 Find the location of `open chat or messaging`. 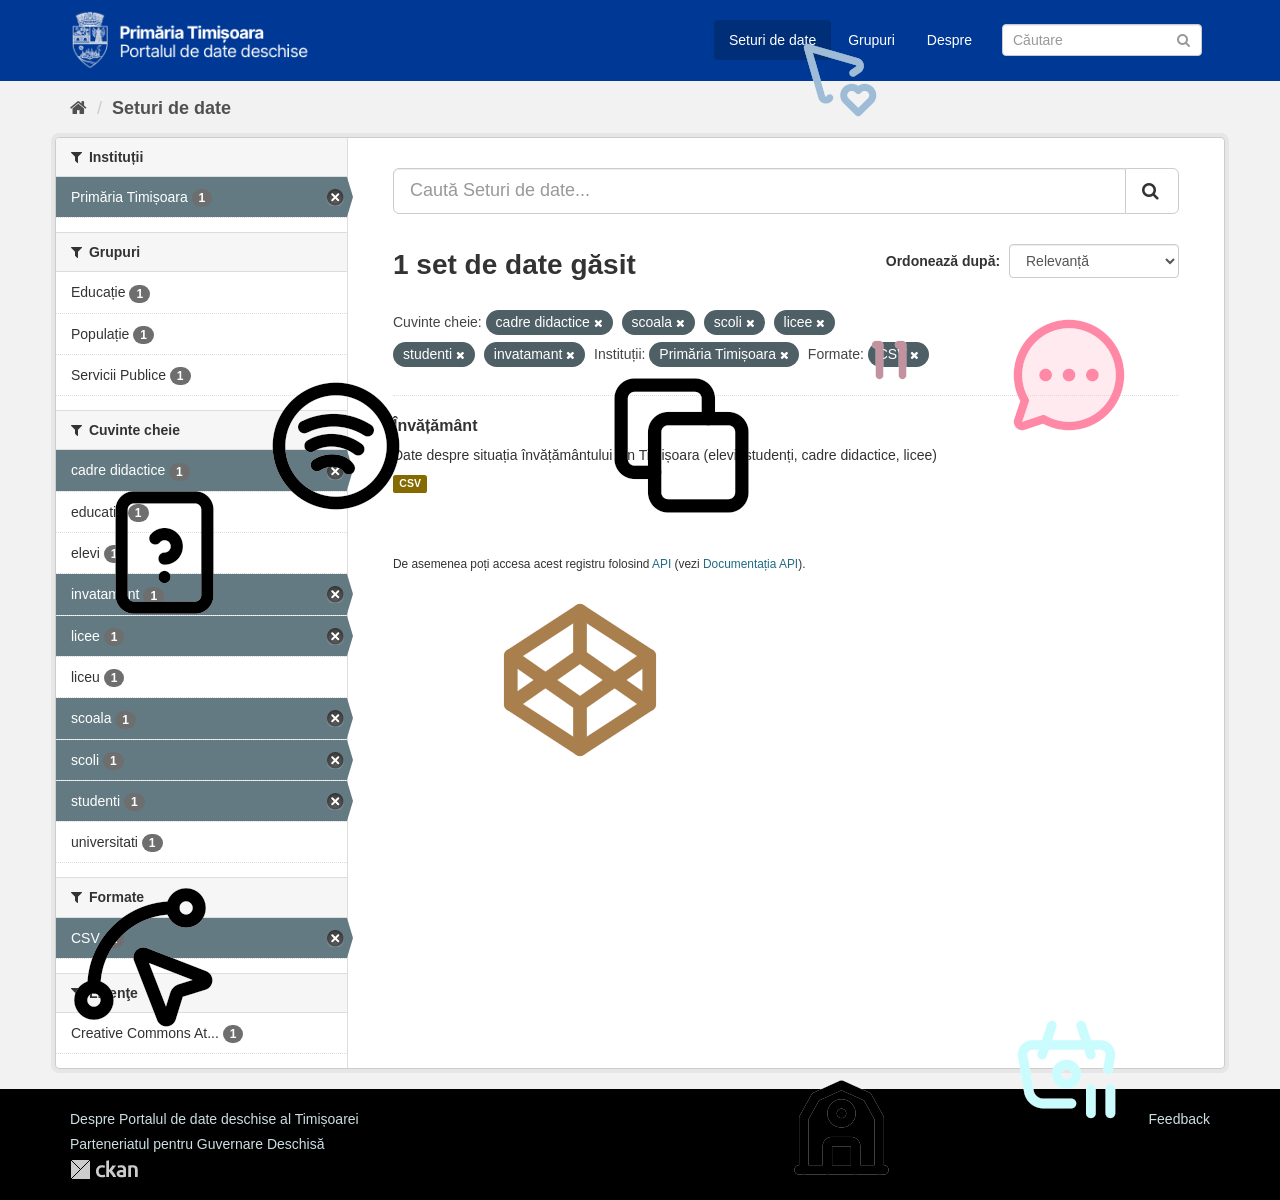

open chat or messaging is located at coordinates (1069, 375).